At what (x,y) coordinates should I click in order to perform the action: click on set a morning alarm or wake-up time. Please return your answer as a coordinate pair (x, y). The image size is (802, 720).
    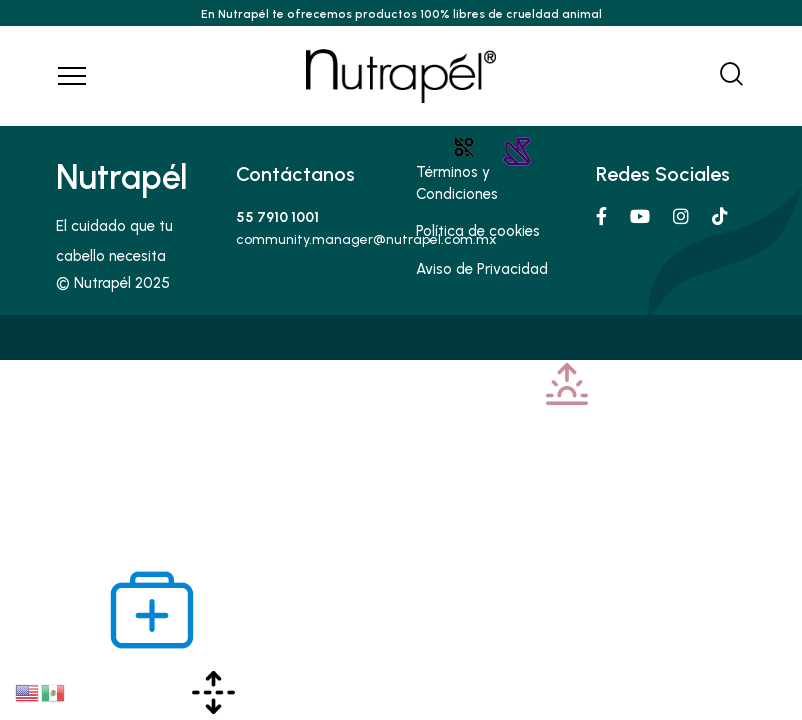
    Looking at the image, I should click on (567, 384).